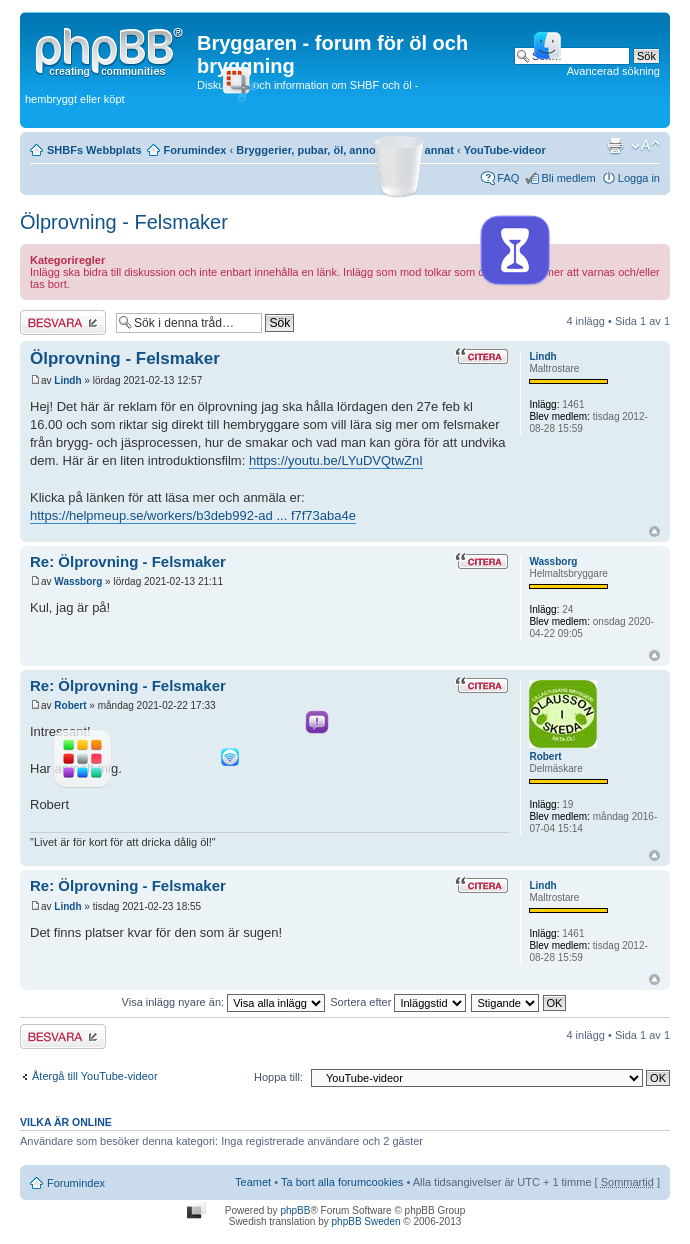  Describe the element at coordinates (399, 166) in the screenshot. I see `open the trash to view deleted items` at that location.